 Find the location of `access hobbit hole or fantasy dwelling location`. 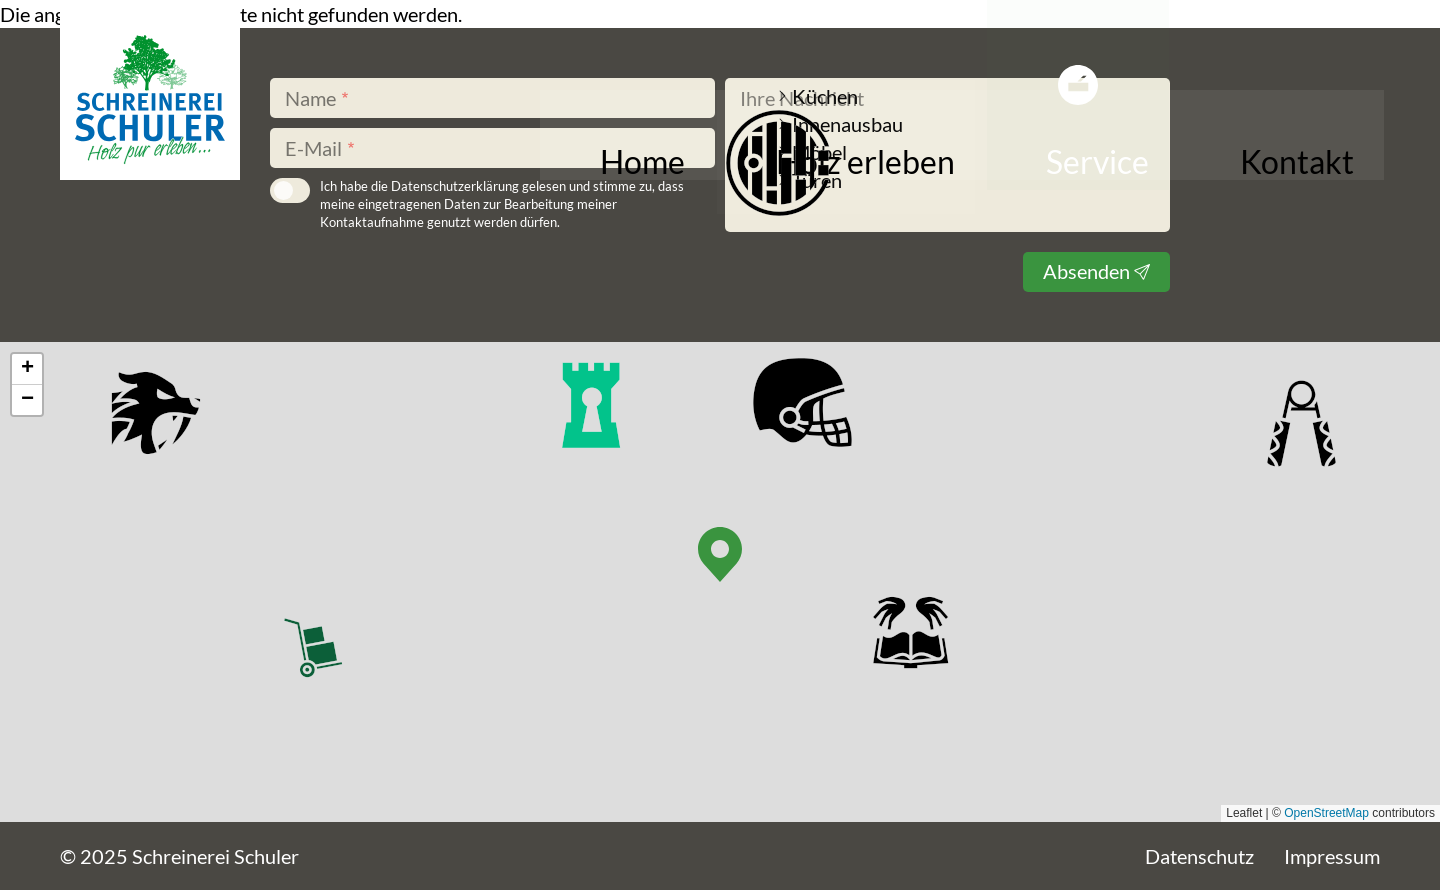

access hobbit hole or fantasy dwelling location is located at coordinates (779, 163).